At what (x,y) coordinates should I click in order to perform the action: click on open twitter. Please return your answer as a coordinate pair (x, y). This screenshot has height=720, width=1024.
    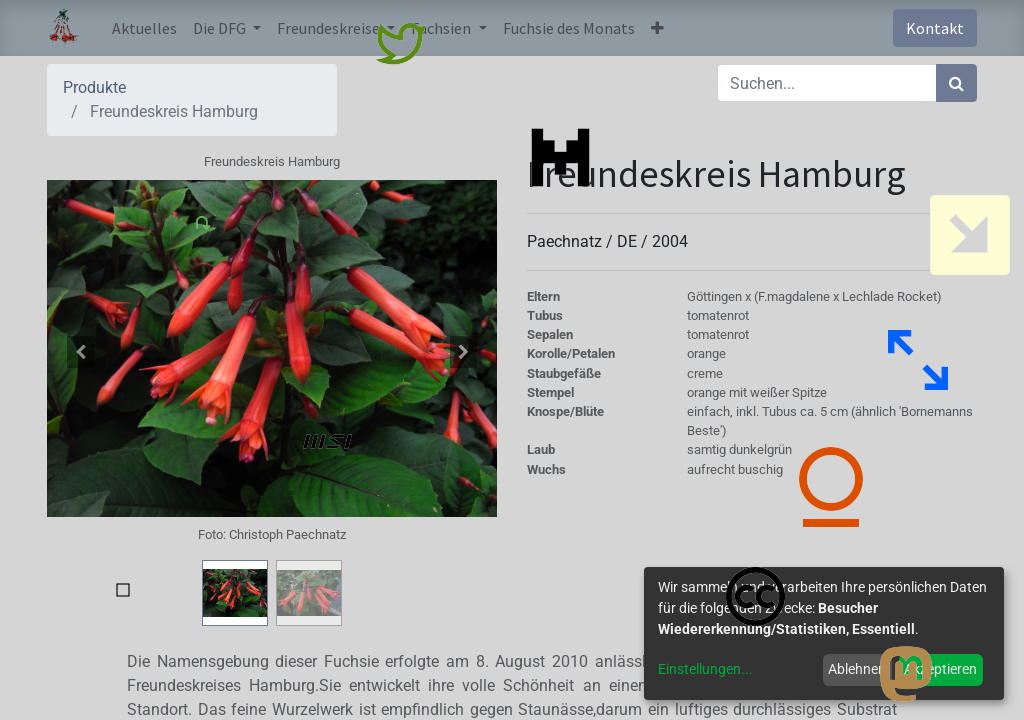
    Looking at the image, I should click on (402, 44).